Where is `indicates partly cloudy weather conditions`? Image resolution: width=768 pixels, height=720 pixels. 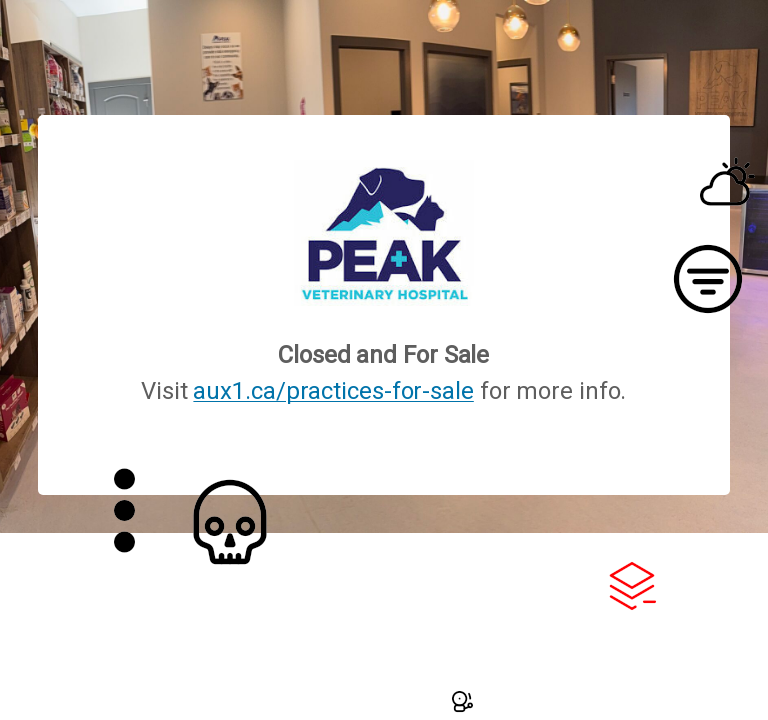
indicates partly cloudy weather conditions is located at coordinates (727, 181).